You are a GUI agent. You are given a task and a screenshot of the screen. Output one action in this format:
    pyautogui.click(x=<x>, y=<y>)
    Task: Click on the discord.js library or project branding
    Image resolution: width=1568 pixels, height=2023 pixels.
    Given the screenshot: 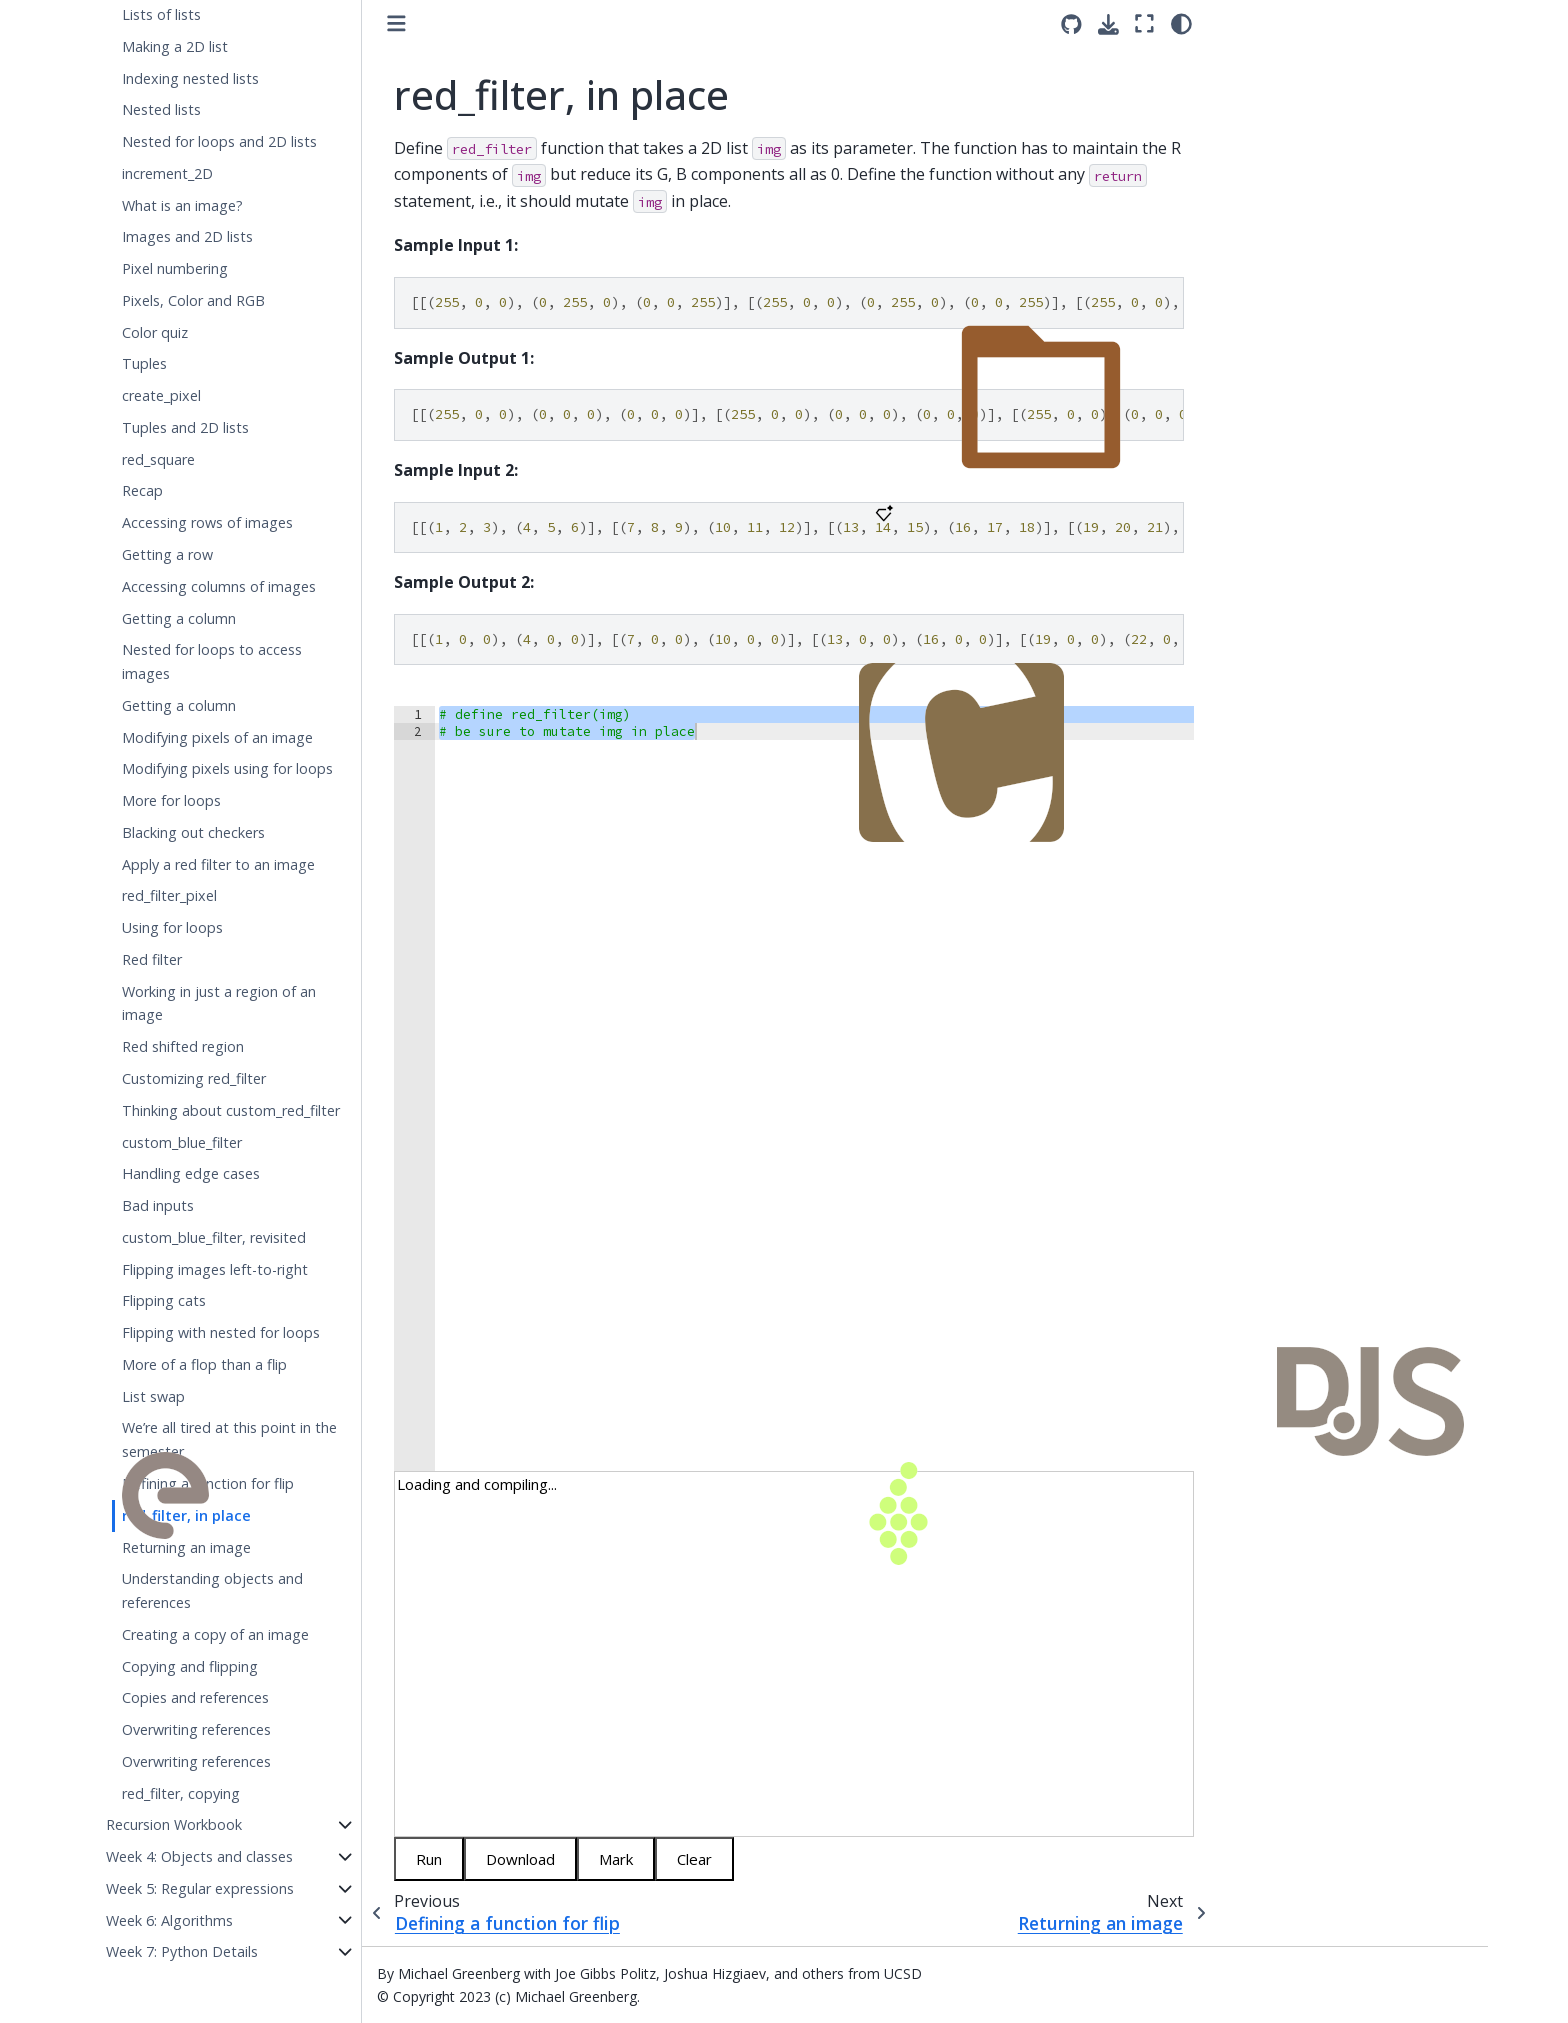 What is the action you would take?
    pyautogui.click(x=1370, y=1401)
    